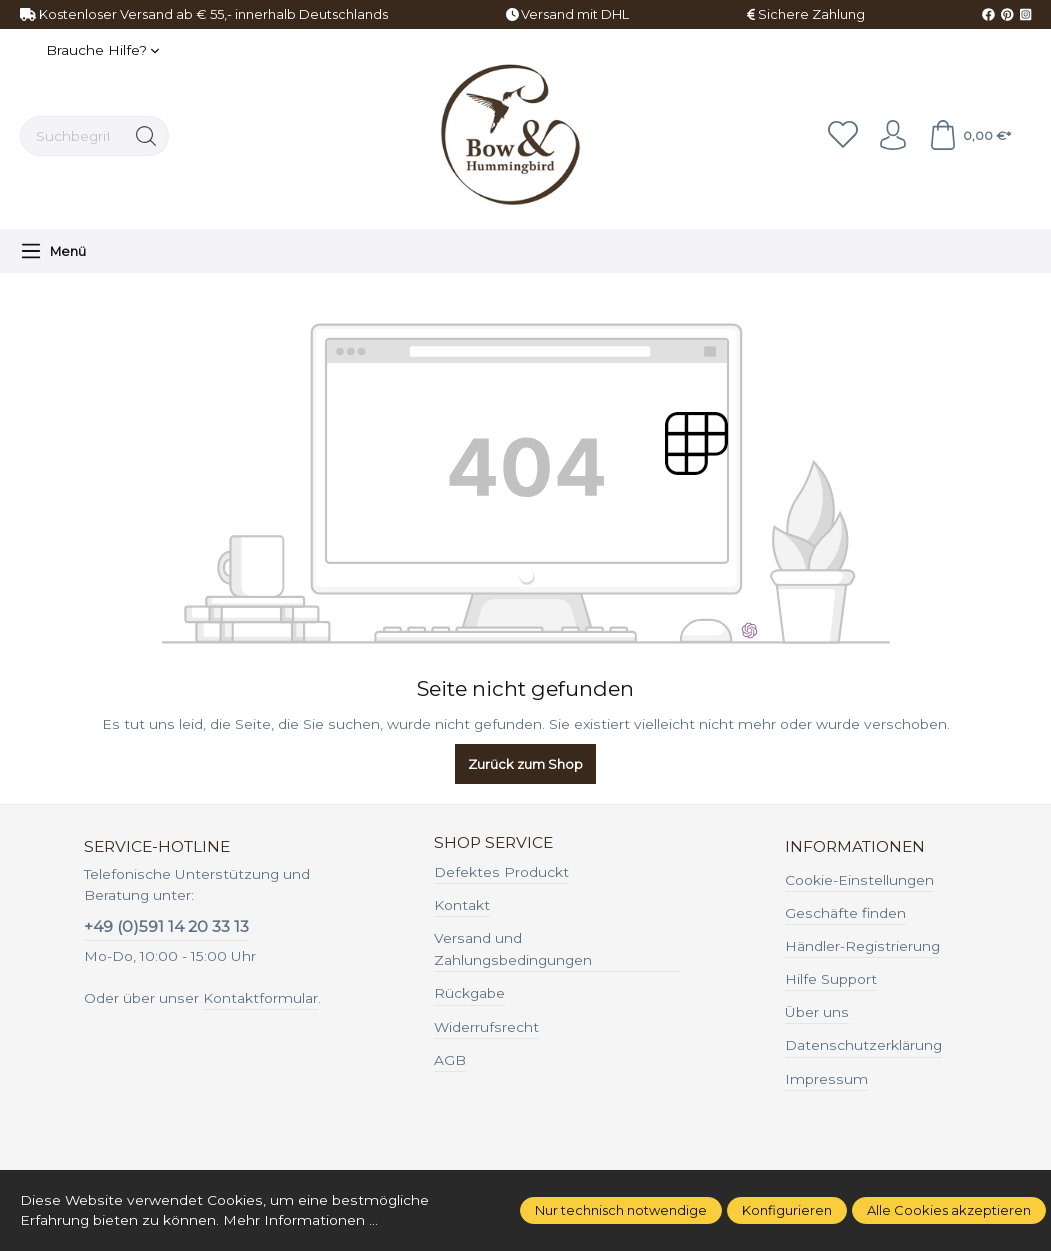  I want to click on open OpenAI or ChatGPT app, so click(749, 630).